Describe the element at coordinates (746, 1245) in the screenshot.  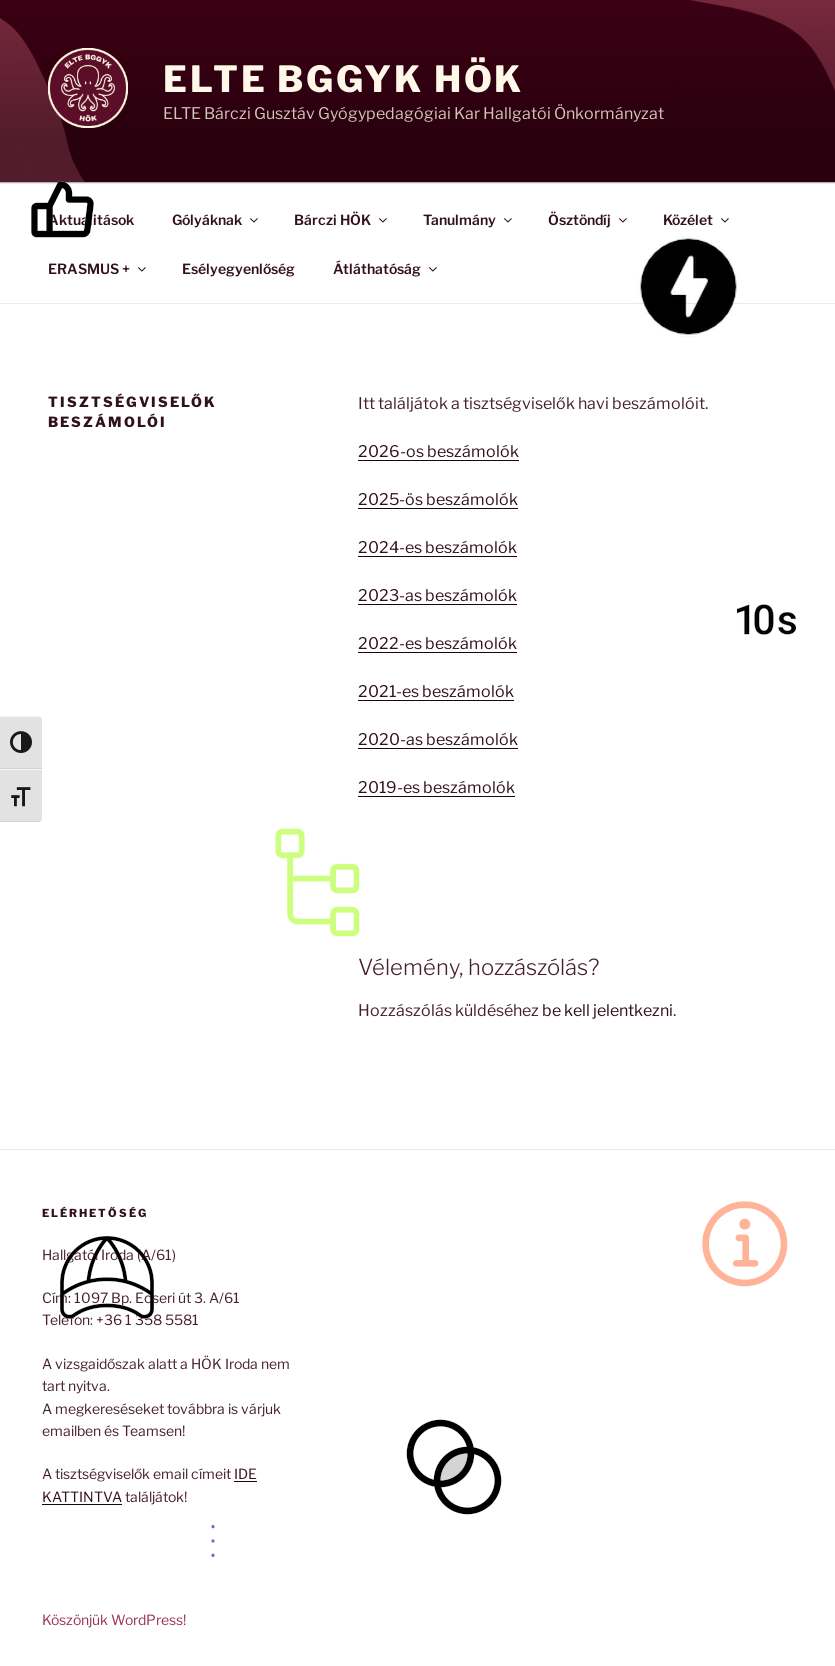
I see `view more information or details` at that location.